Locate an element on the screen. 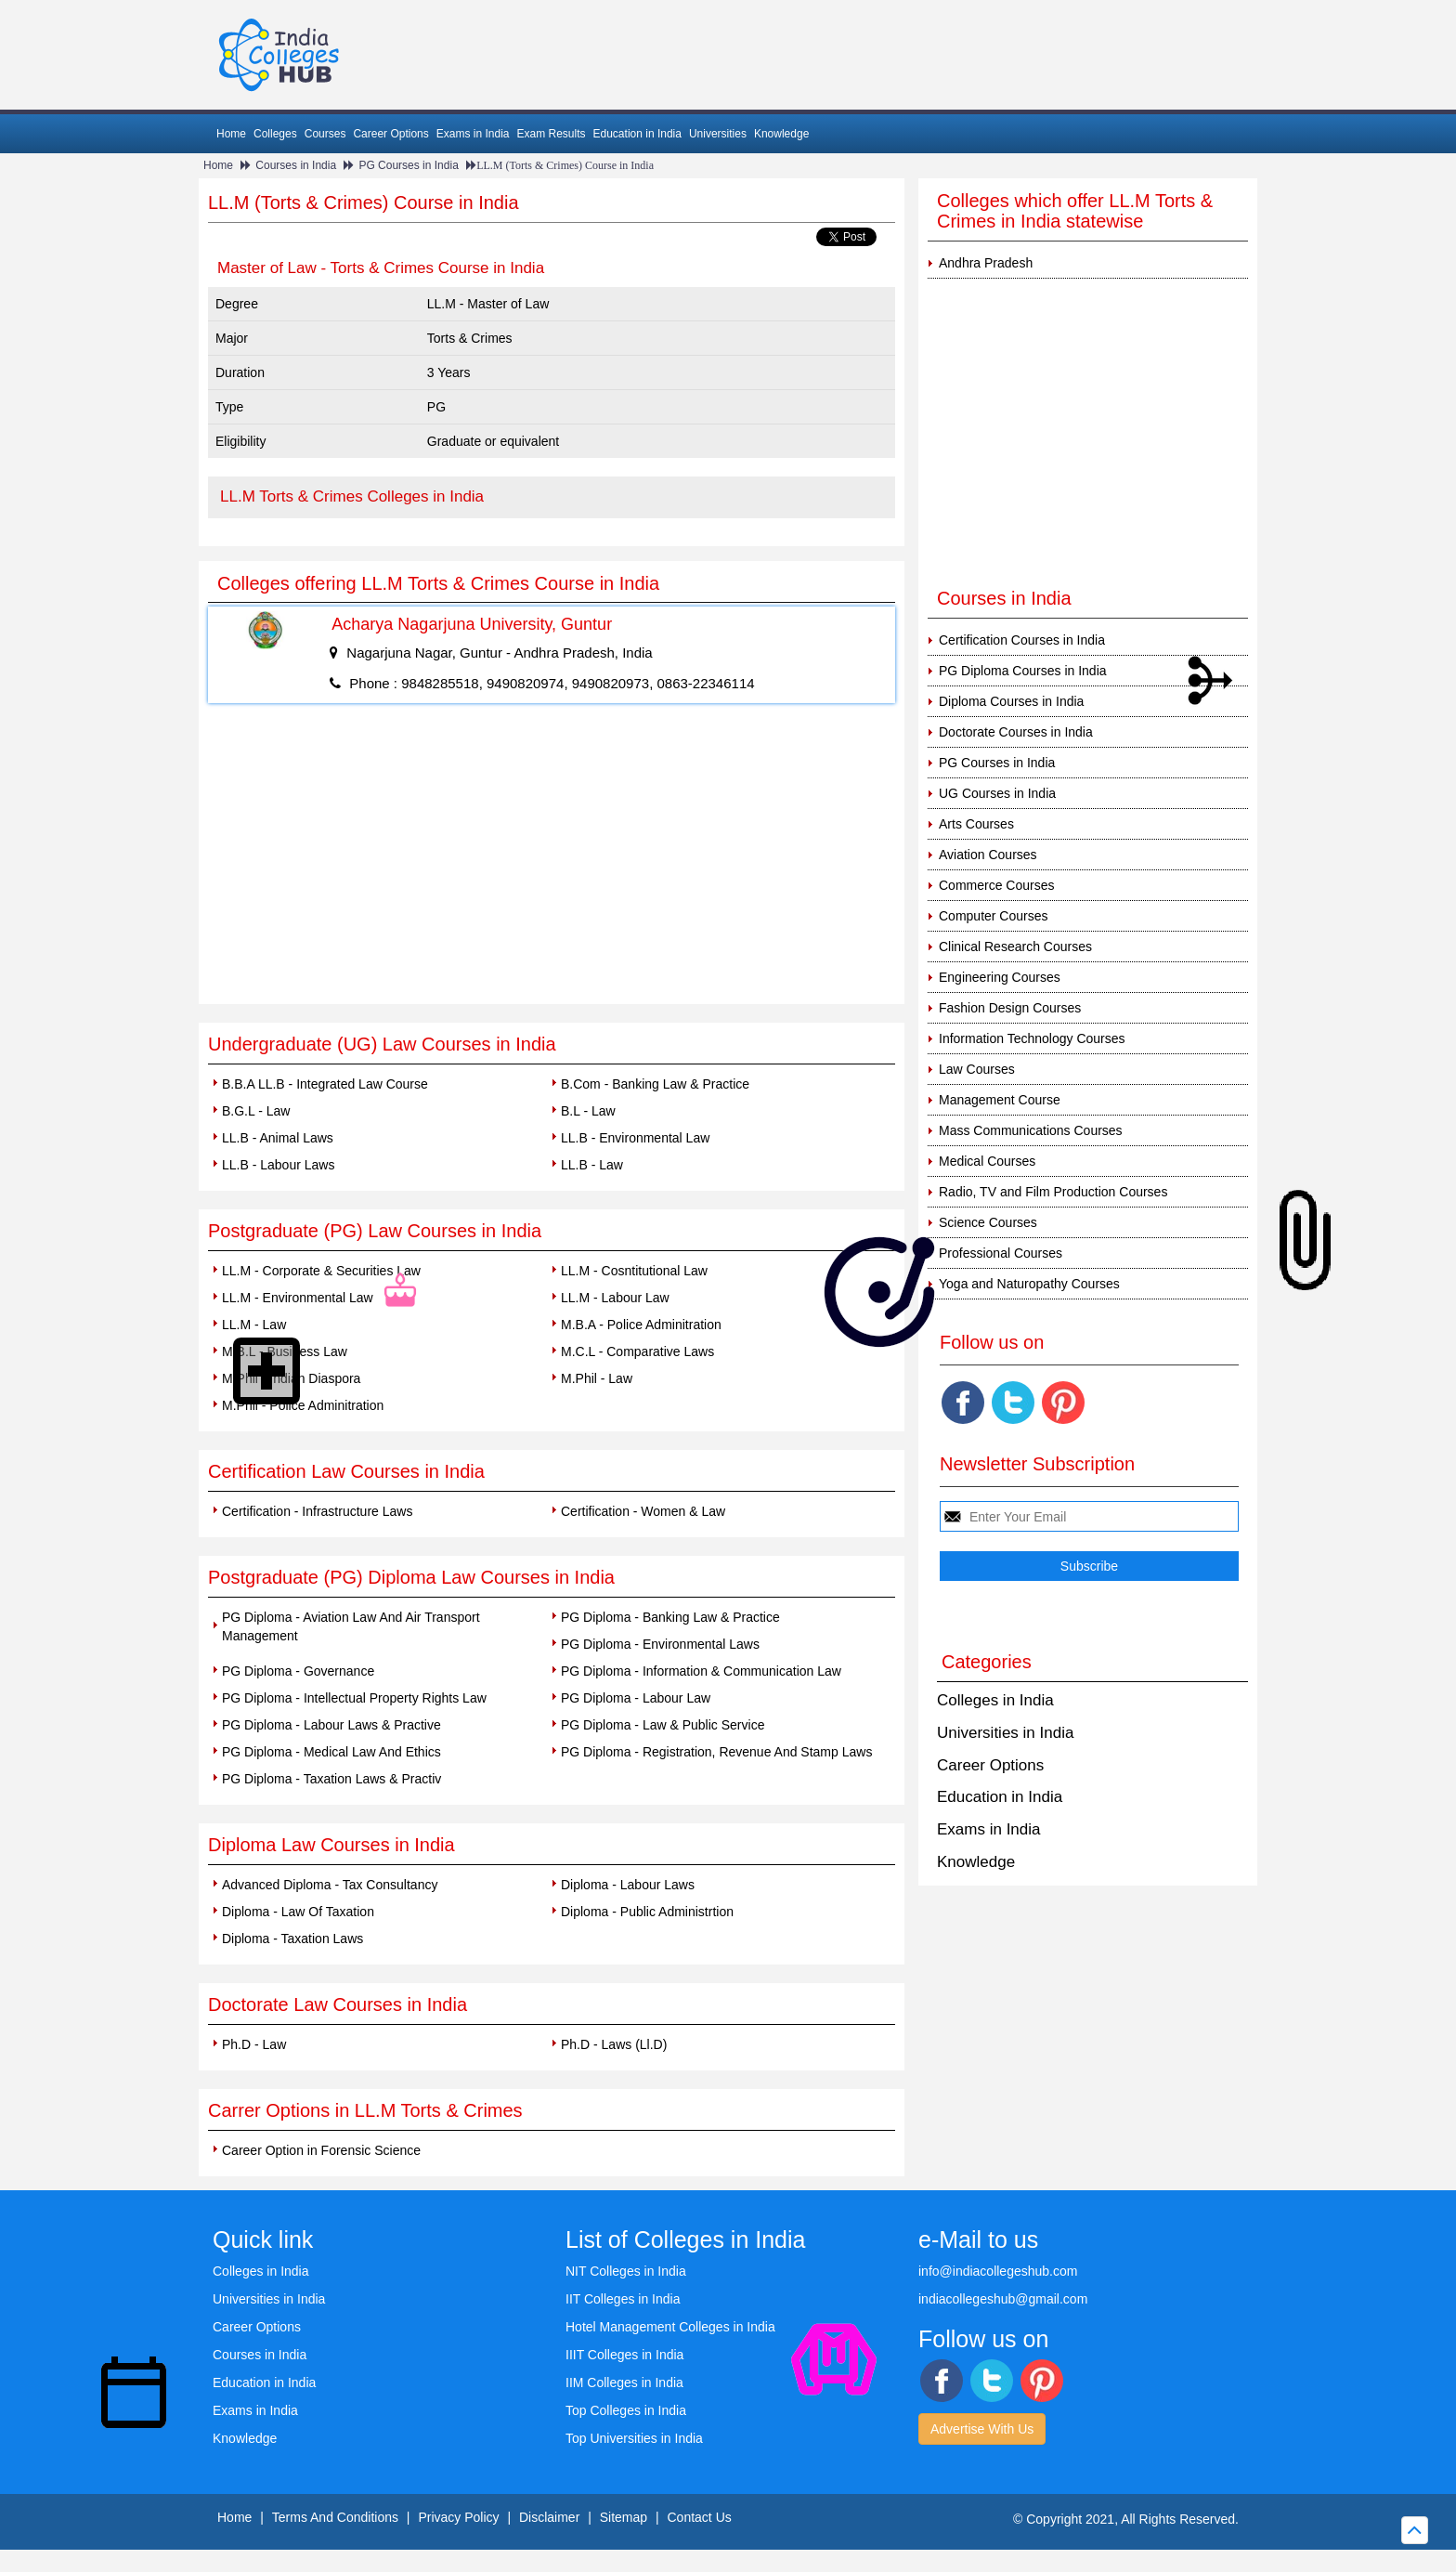 This screenshot has width=1456, height=2572. merge or combine multiple inputs into one output is located at coordinates (1210, 680).